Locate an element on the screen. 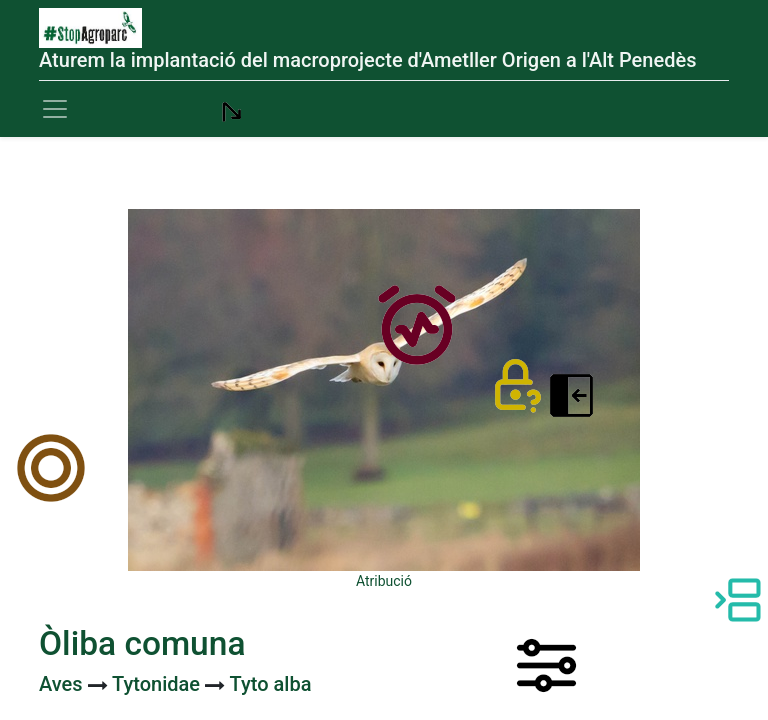  adjust settings or preferences is located at coordinates (546, 665).